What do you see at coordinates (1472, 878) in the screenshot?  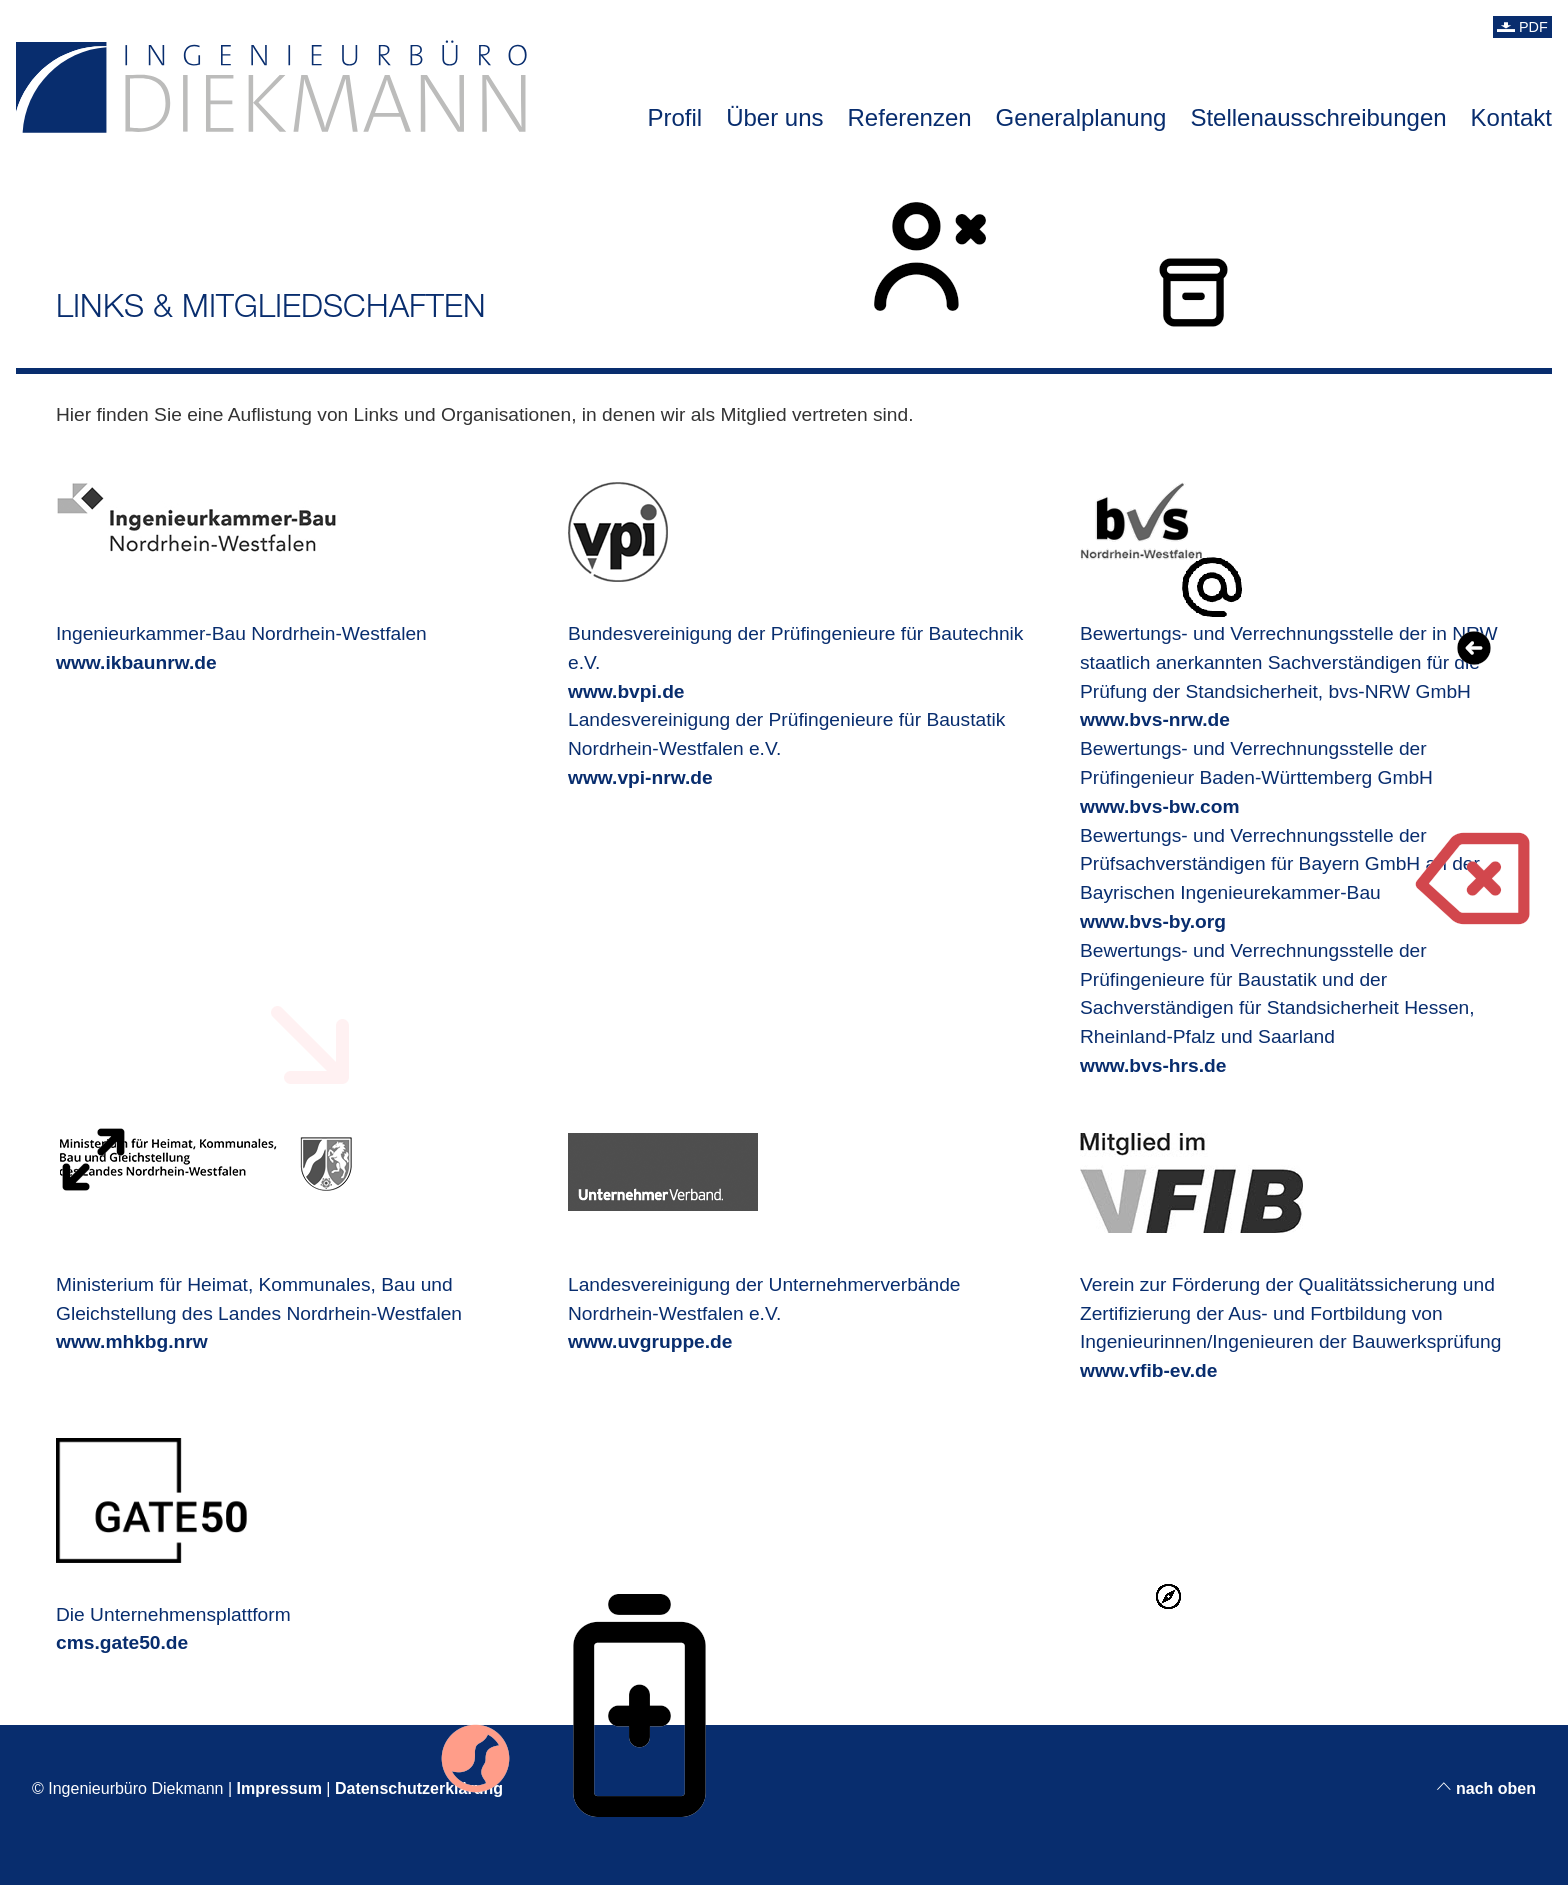 I see `delete the previous character` at bounding box center [1472, 878].